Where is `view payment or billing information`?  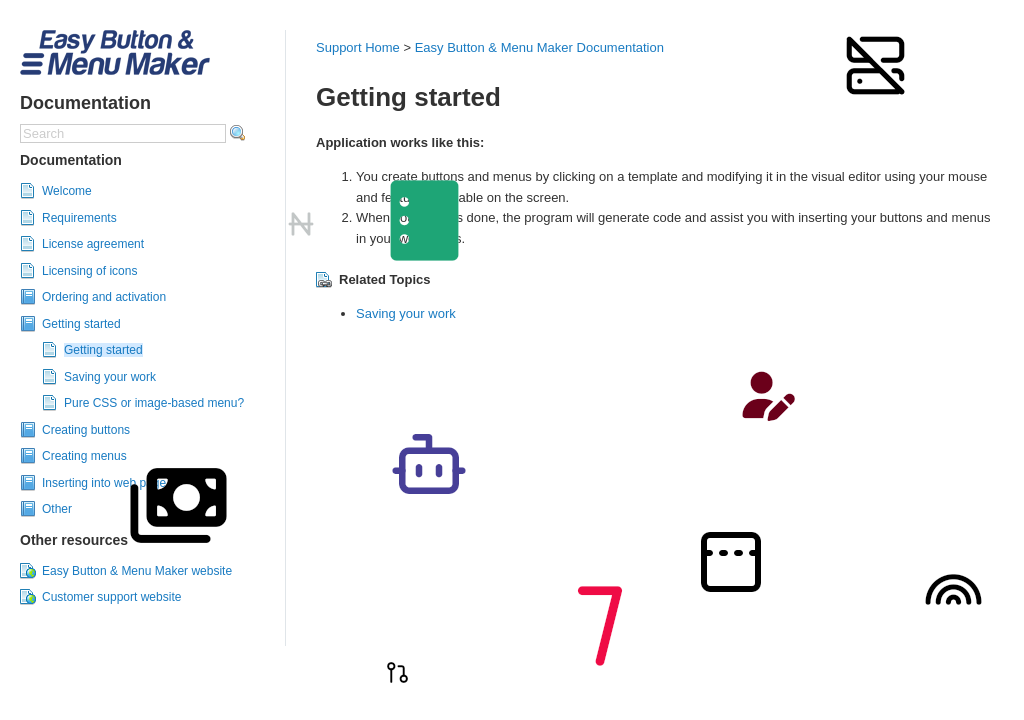 view payment or billing information is located at coordinates (178, 505).